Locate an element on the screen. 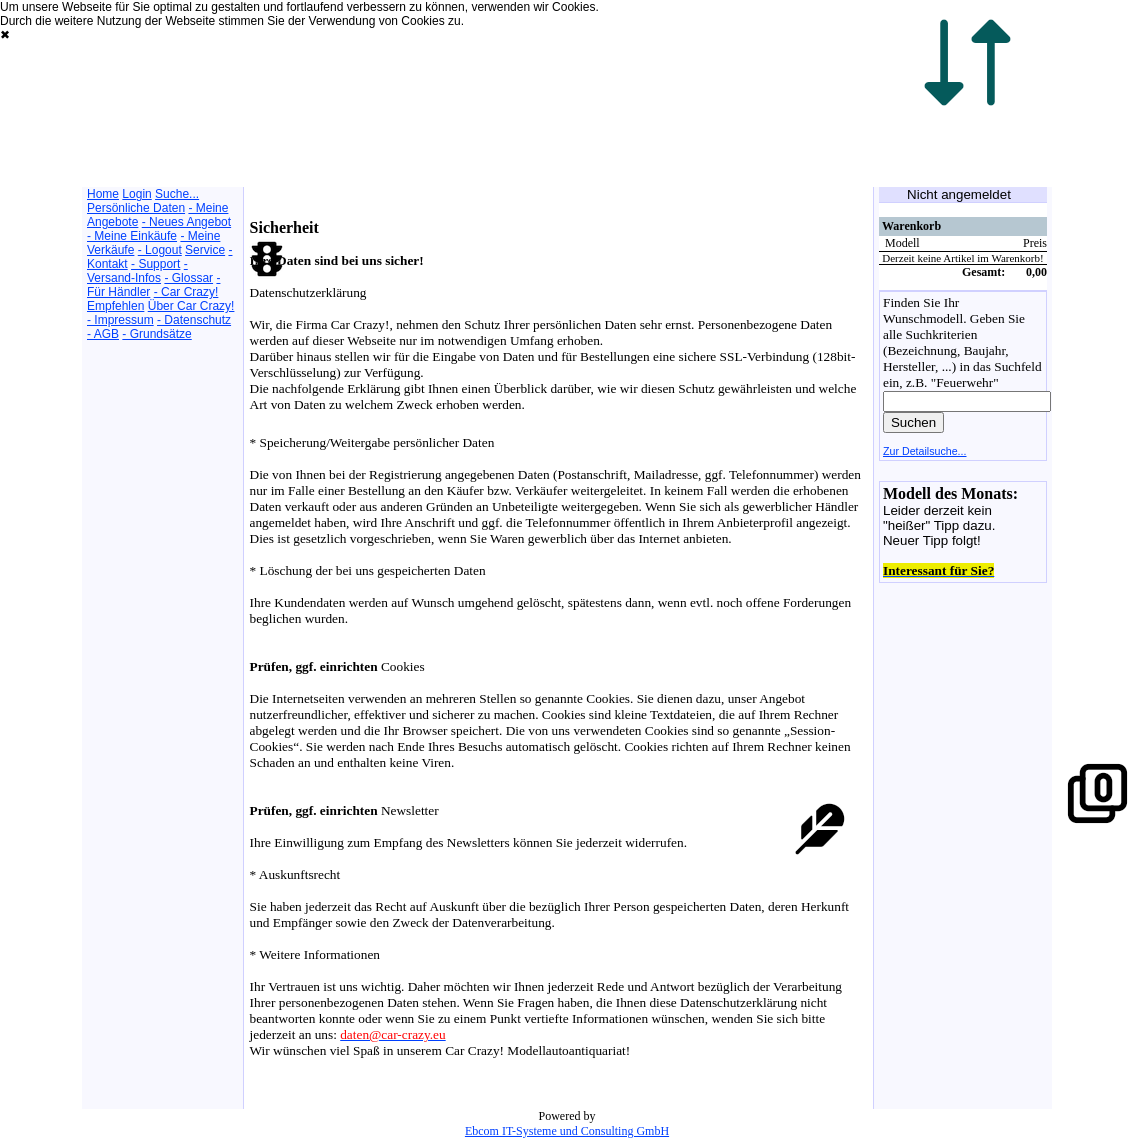  sort items in ascending or descending order is located at coordinates (967, 62).